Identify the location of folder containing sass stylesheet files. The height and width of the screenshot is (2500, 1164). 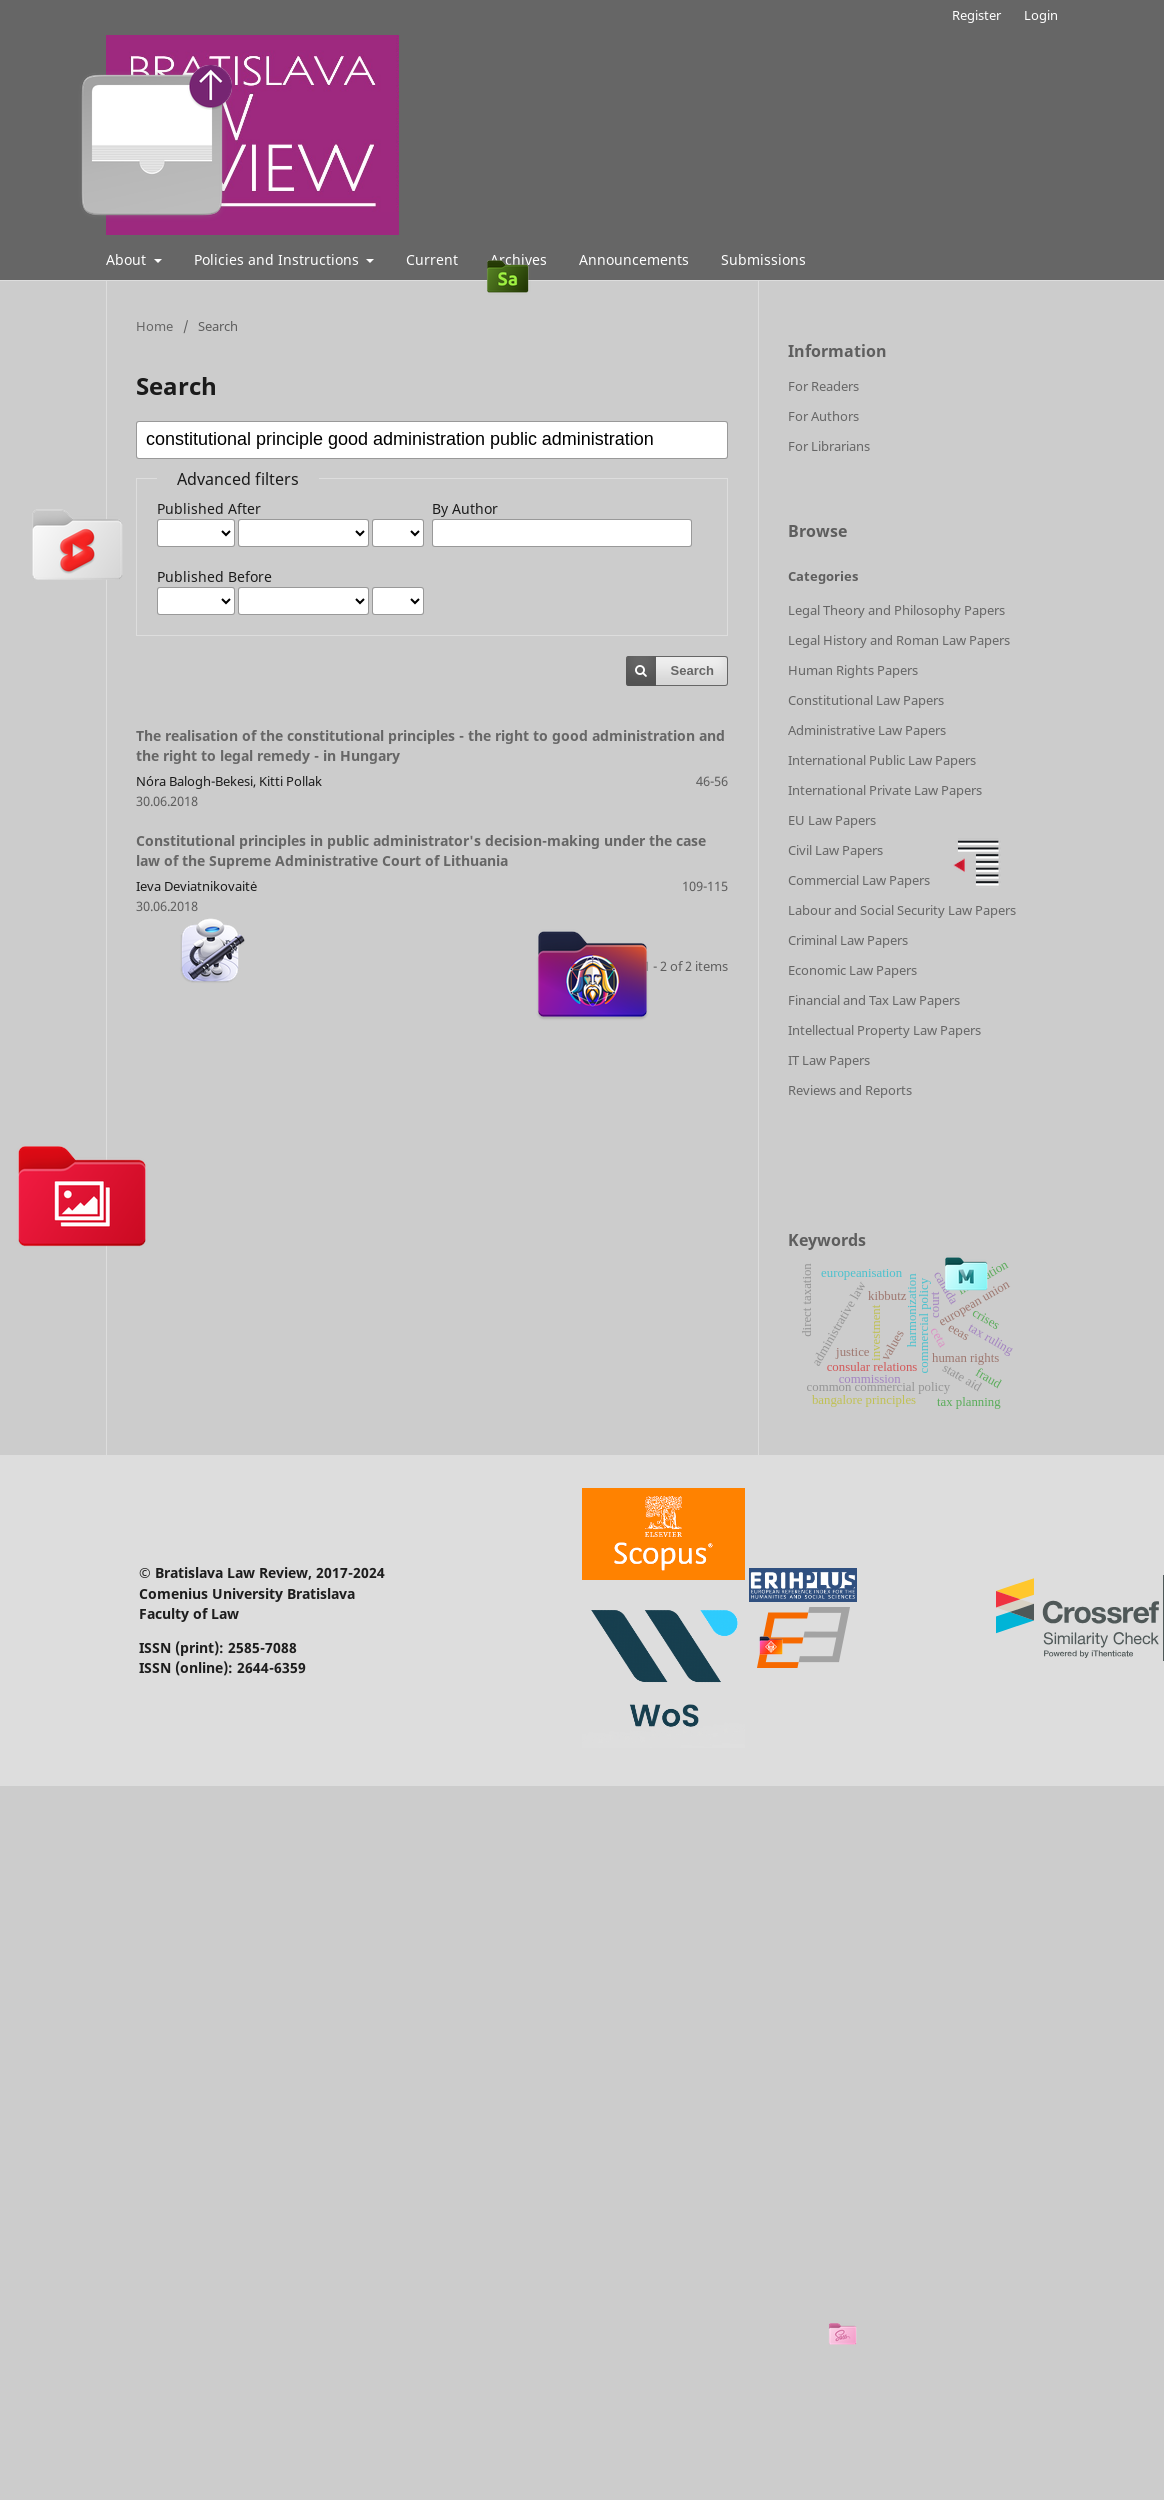
(842, 2334).